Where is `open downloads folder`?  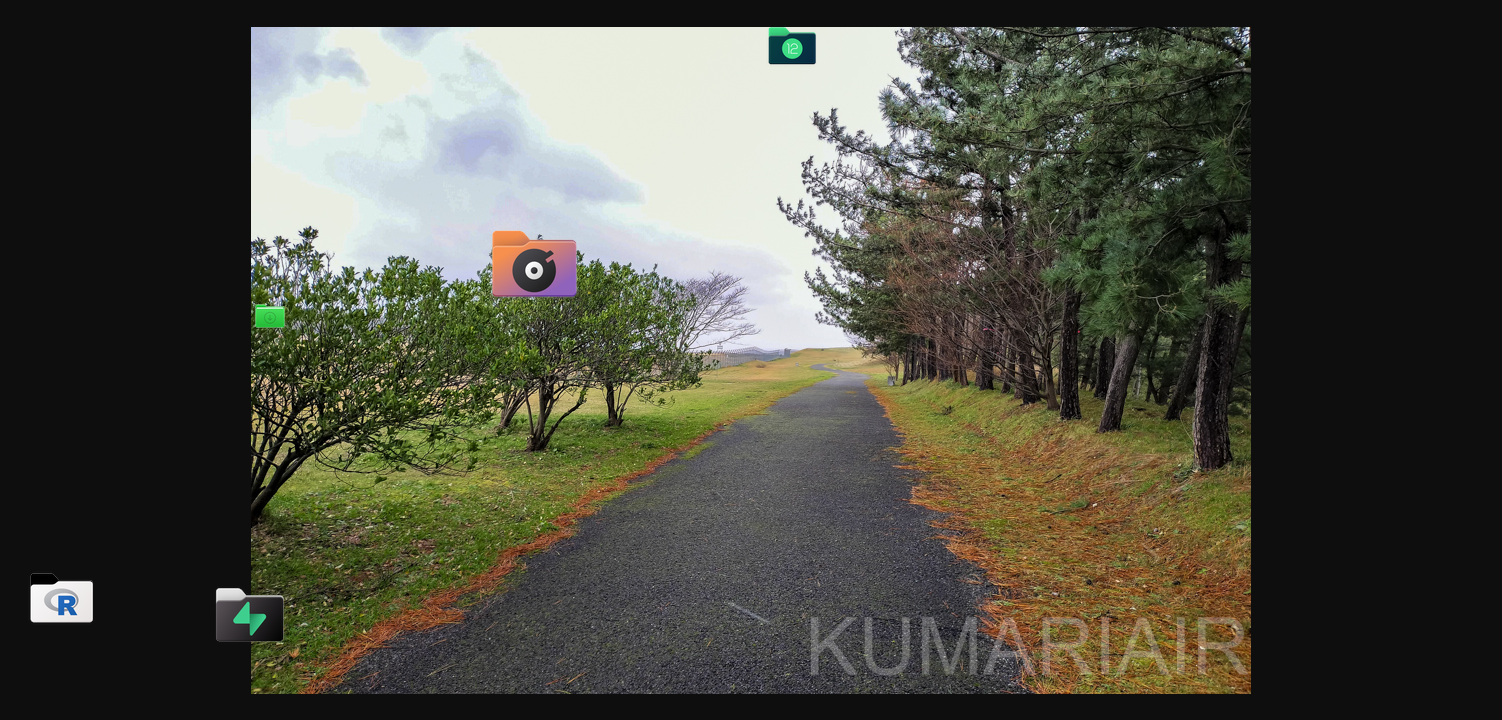 open downloads folder is located at coordinates (270, 316).